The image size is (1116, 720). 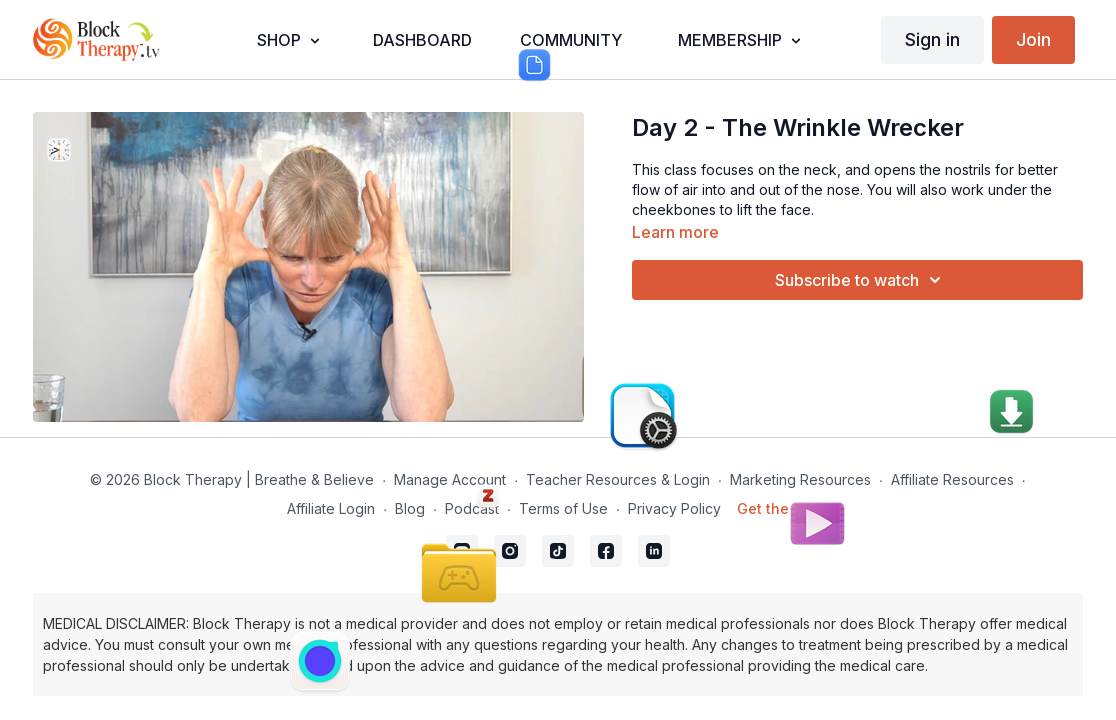 What do you see at coordinates (459, 573) in the screenshot?
I see `open your games folder` at bounding box center [459, 573].